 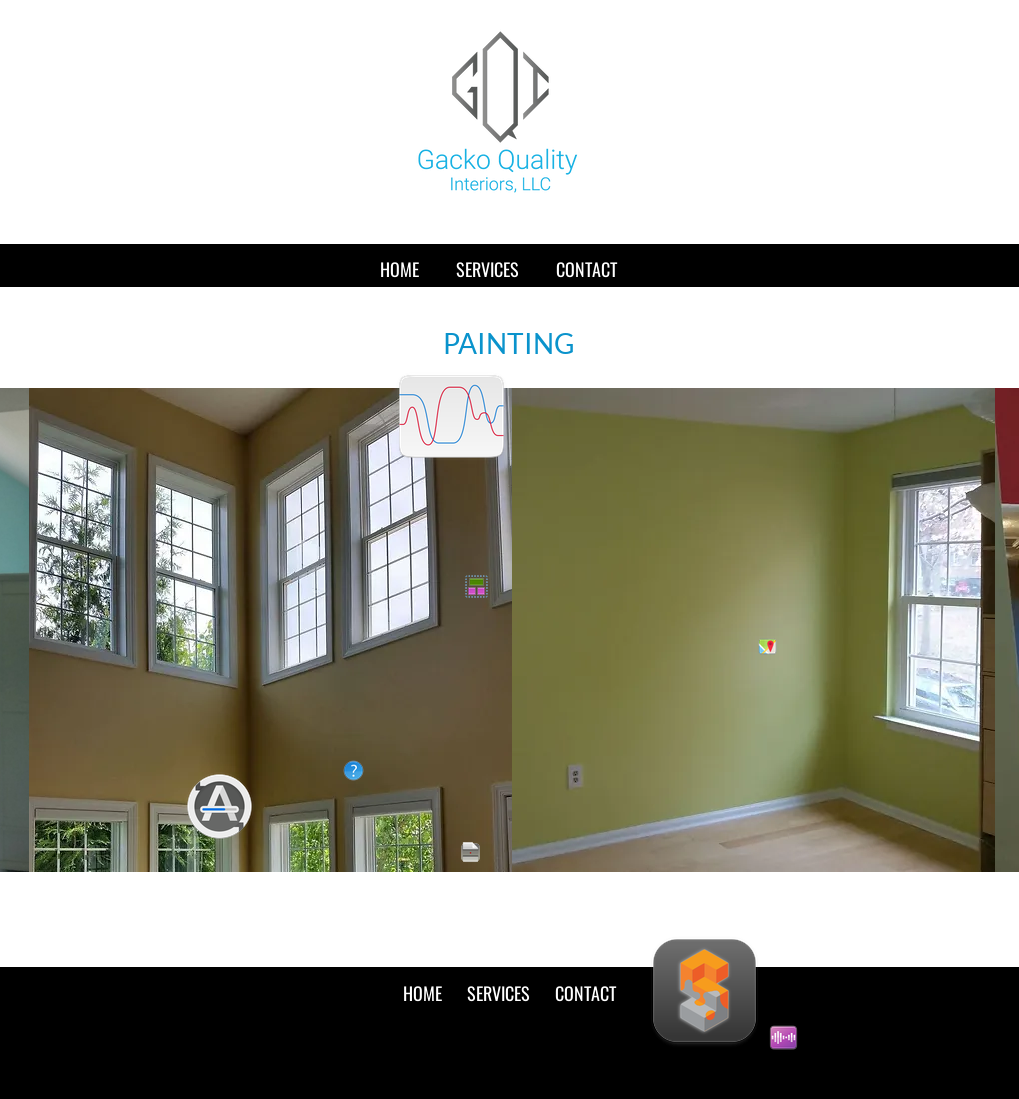 What do you see at coordinates (219, 806) in the screenshot?
I see `open the software update manager` at bounding box center [219, 806].